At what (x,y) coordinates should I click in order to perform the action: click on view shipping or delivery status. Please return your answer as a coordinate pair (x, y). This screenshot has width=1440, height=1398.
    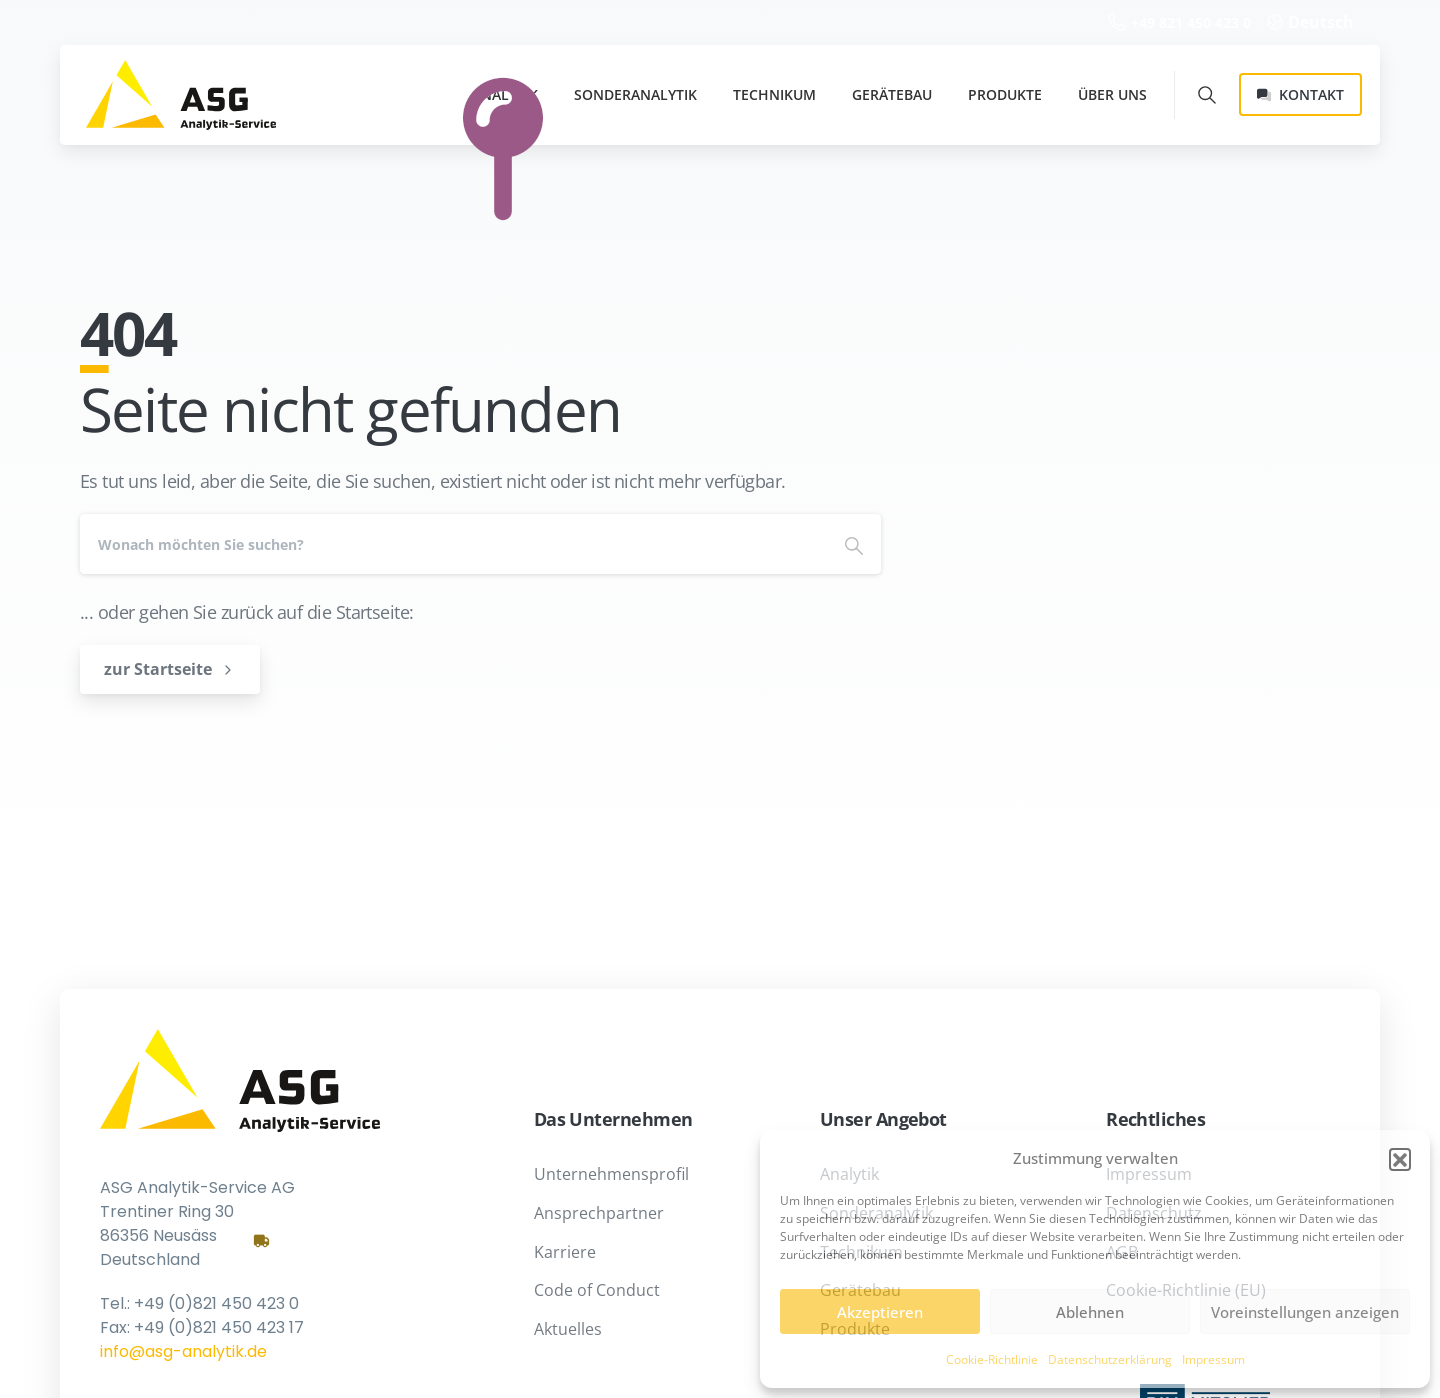
    Looking at the image, I should click on (261, 1240).